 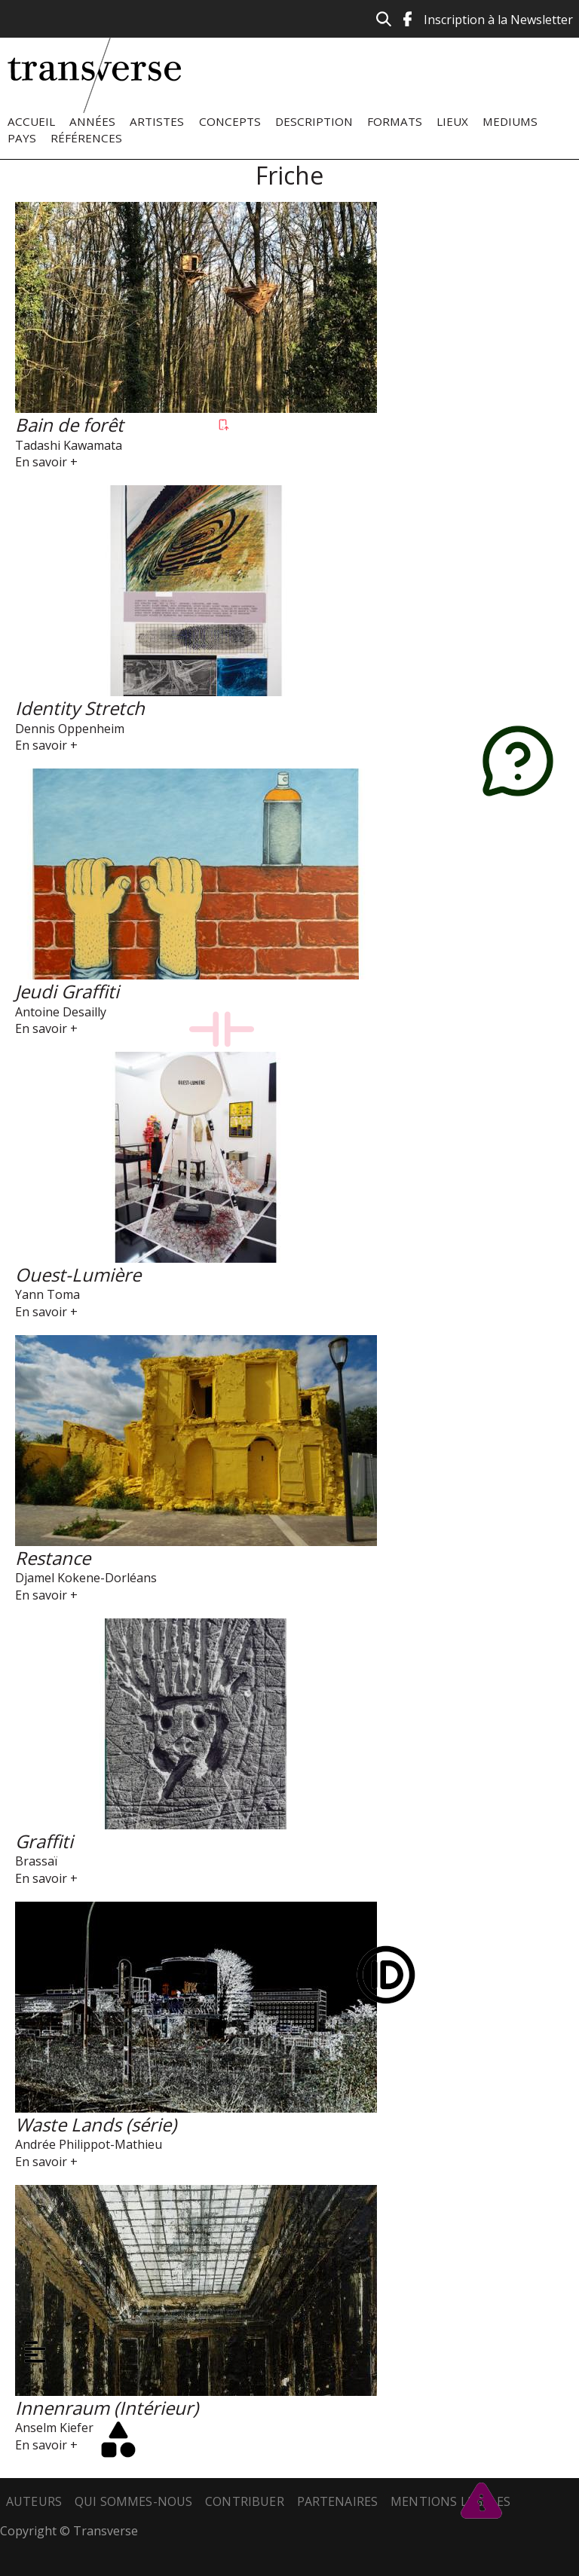 What do you see at coordinates (118, 2440) in the screenshot?
I see `access shape tools or drawing options` at bounding box center [118, 2440].